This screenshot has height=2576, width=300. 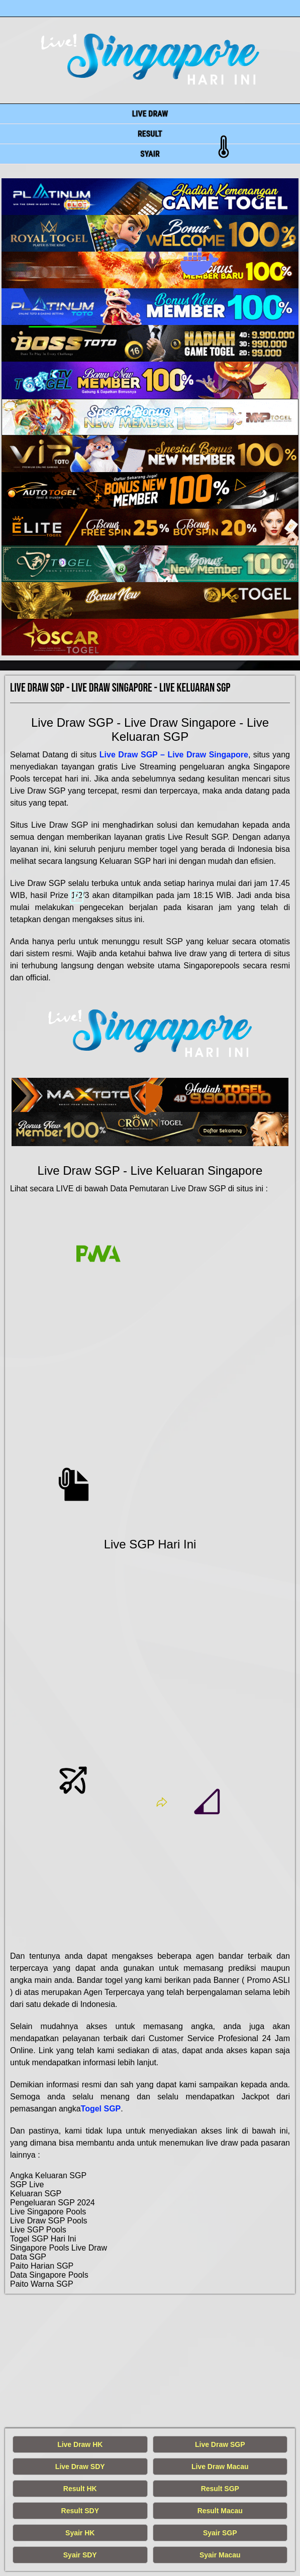 What do you see at coordinates (199, 262) in the screenshot?
I see `docker container management` at bounding box center [199, 262].